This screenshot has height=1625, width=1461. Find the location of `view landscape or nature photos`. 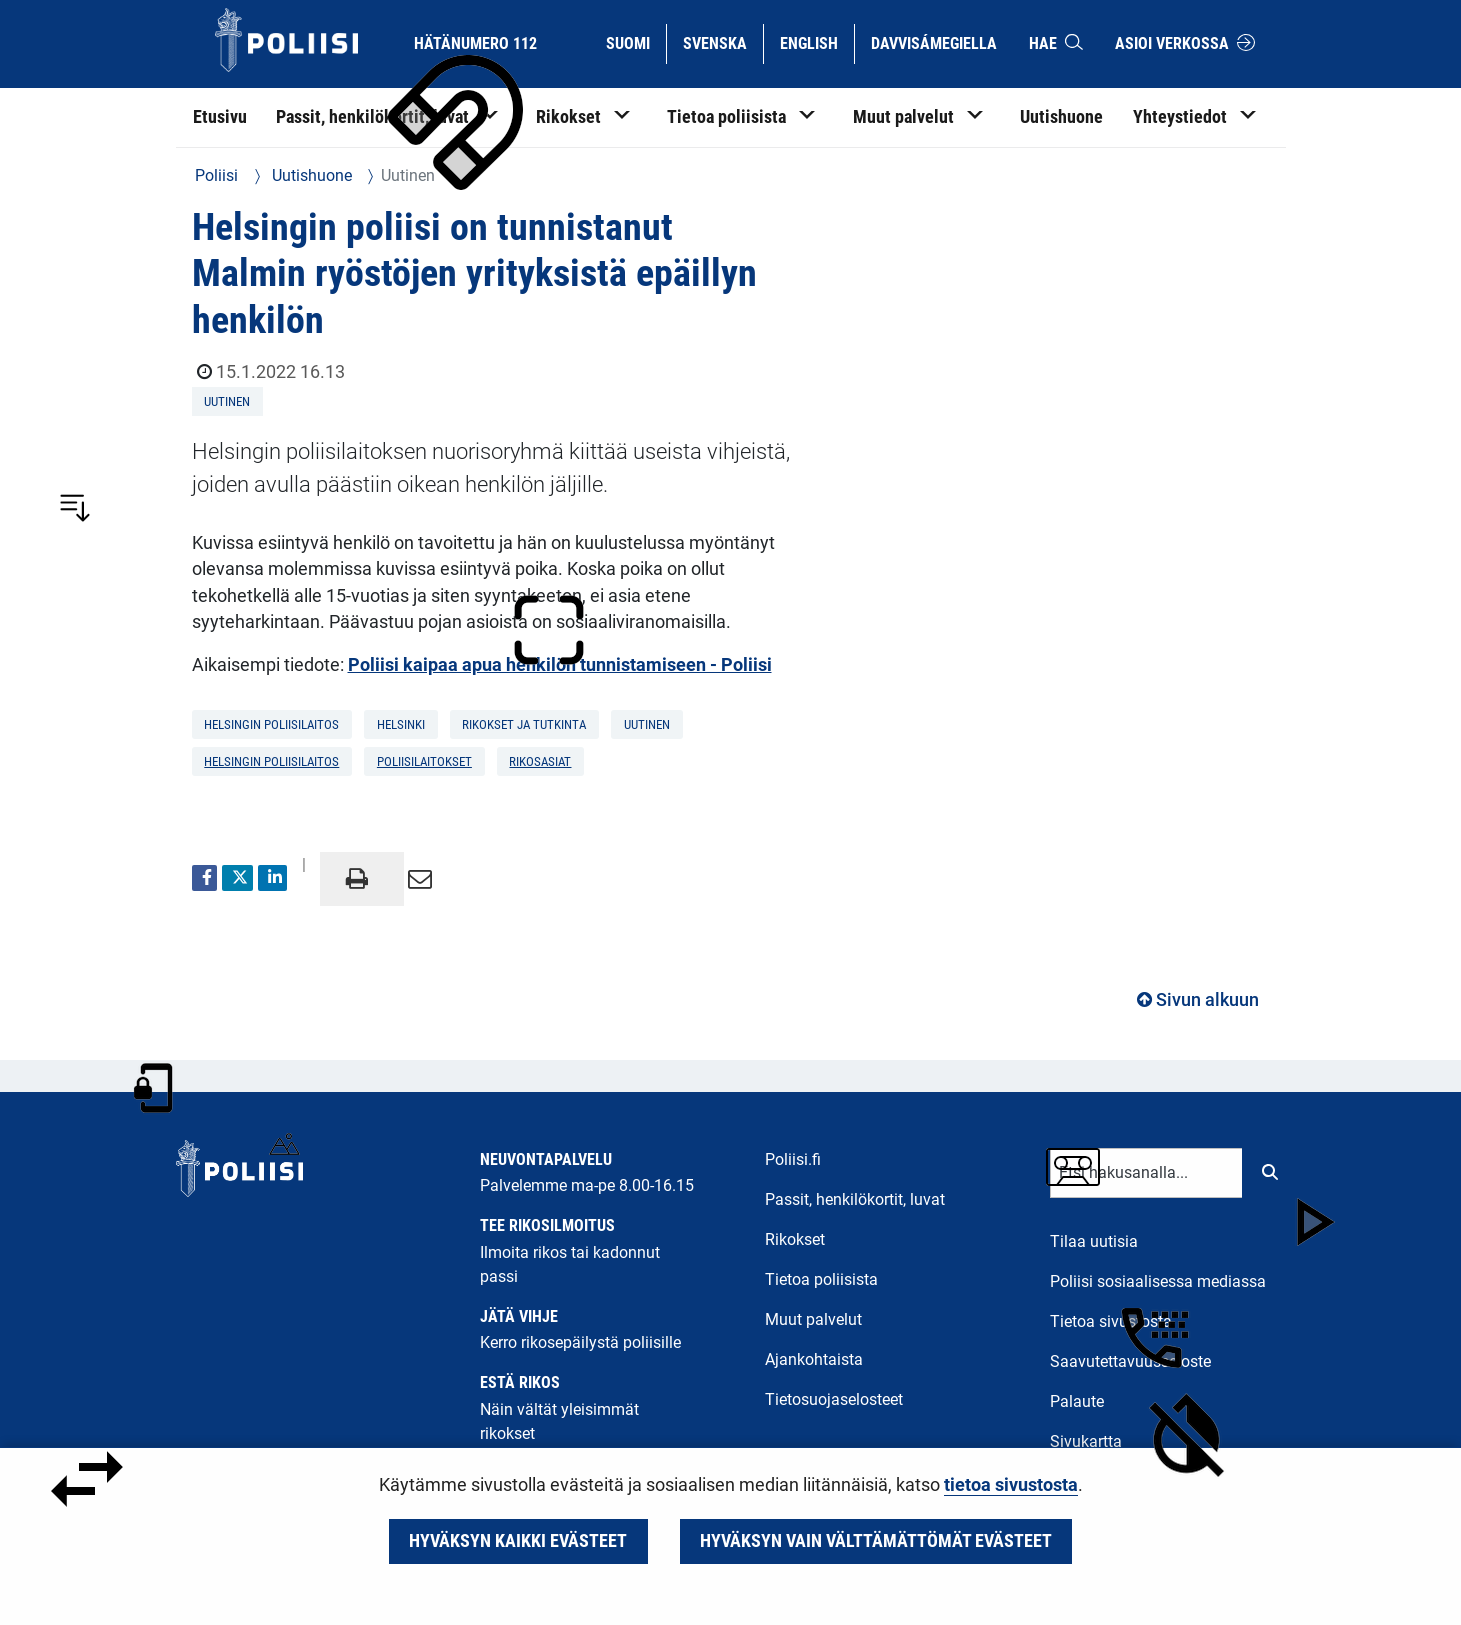

view landscape or nature photos is located at coordinates (284, 1145).